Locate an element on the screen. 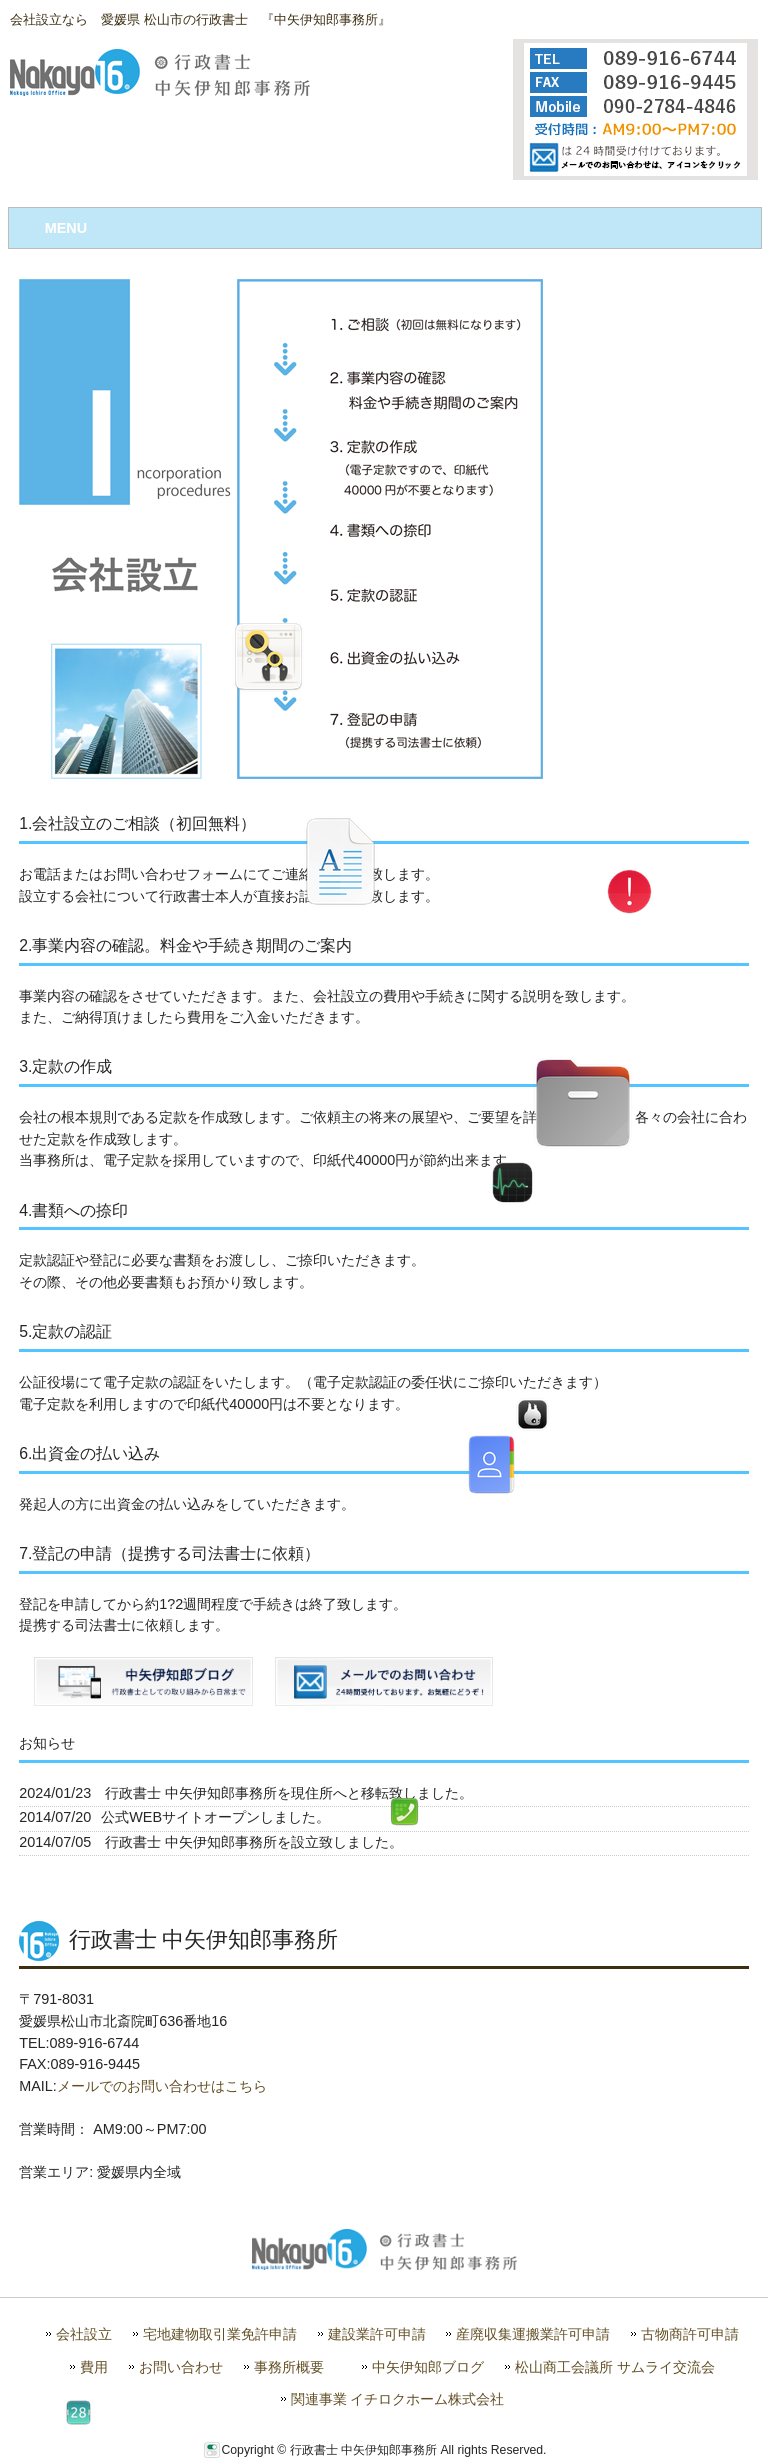 Image resolution: width=768 pixels, height=2464 pixels. open contacts or address book app is located at coordinates (491, 1464).